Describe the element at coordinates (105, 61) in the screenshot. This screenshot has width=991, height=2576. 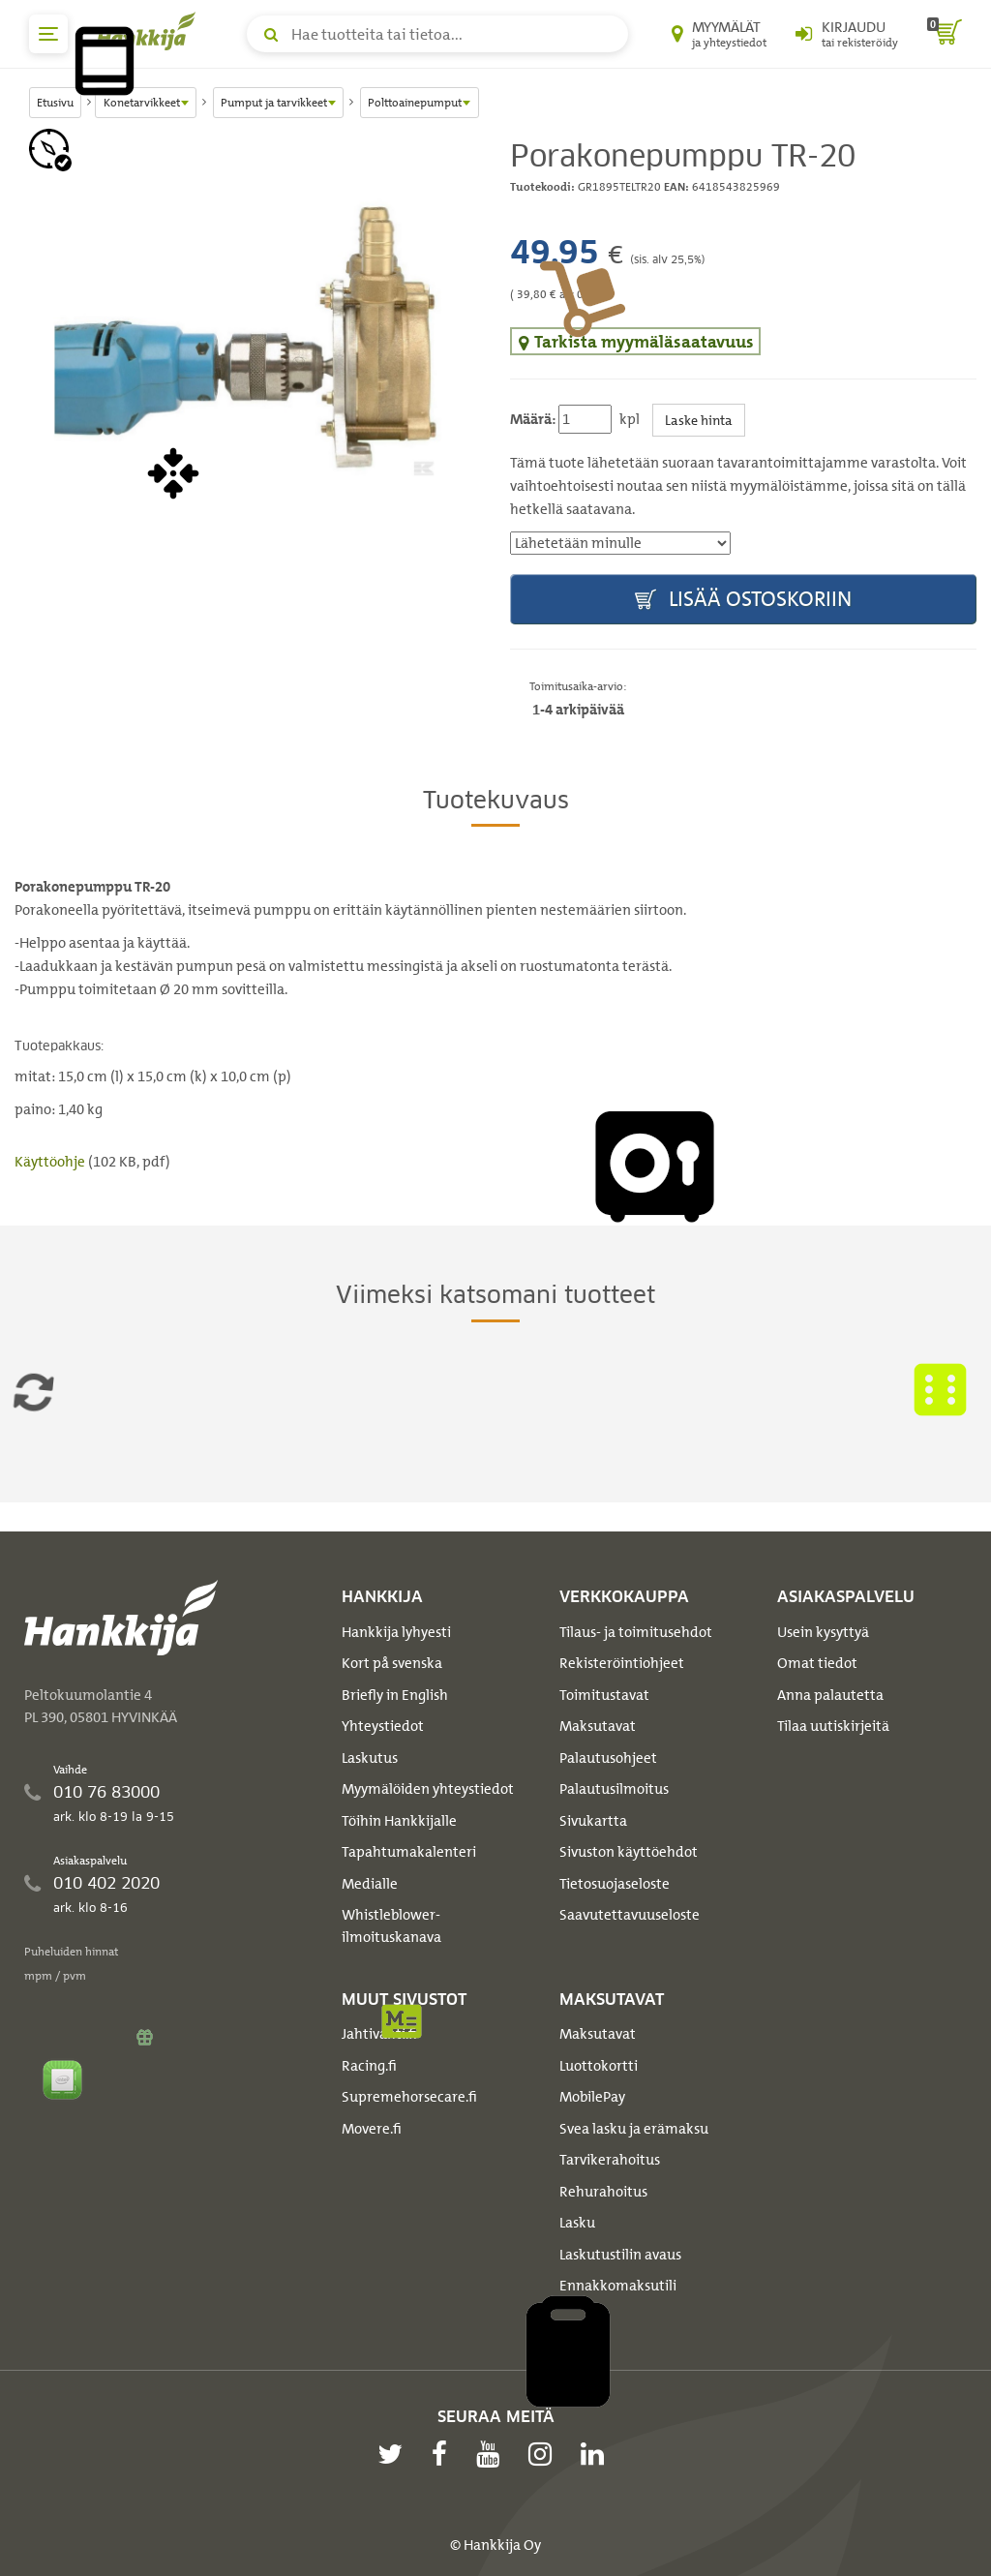
I see `switch to tablet view` at that location.